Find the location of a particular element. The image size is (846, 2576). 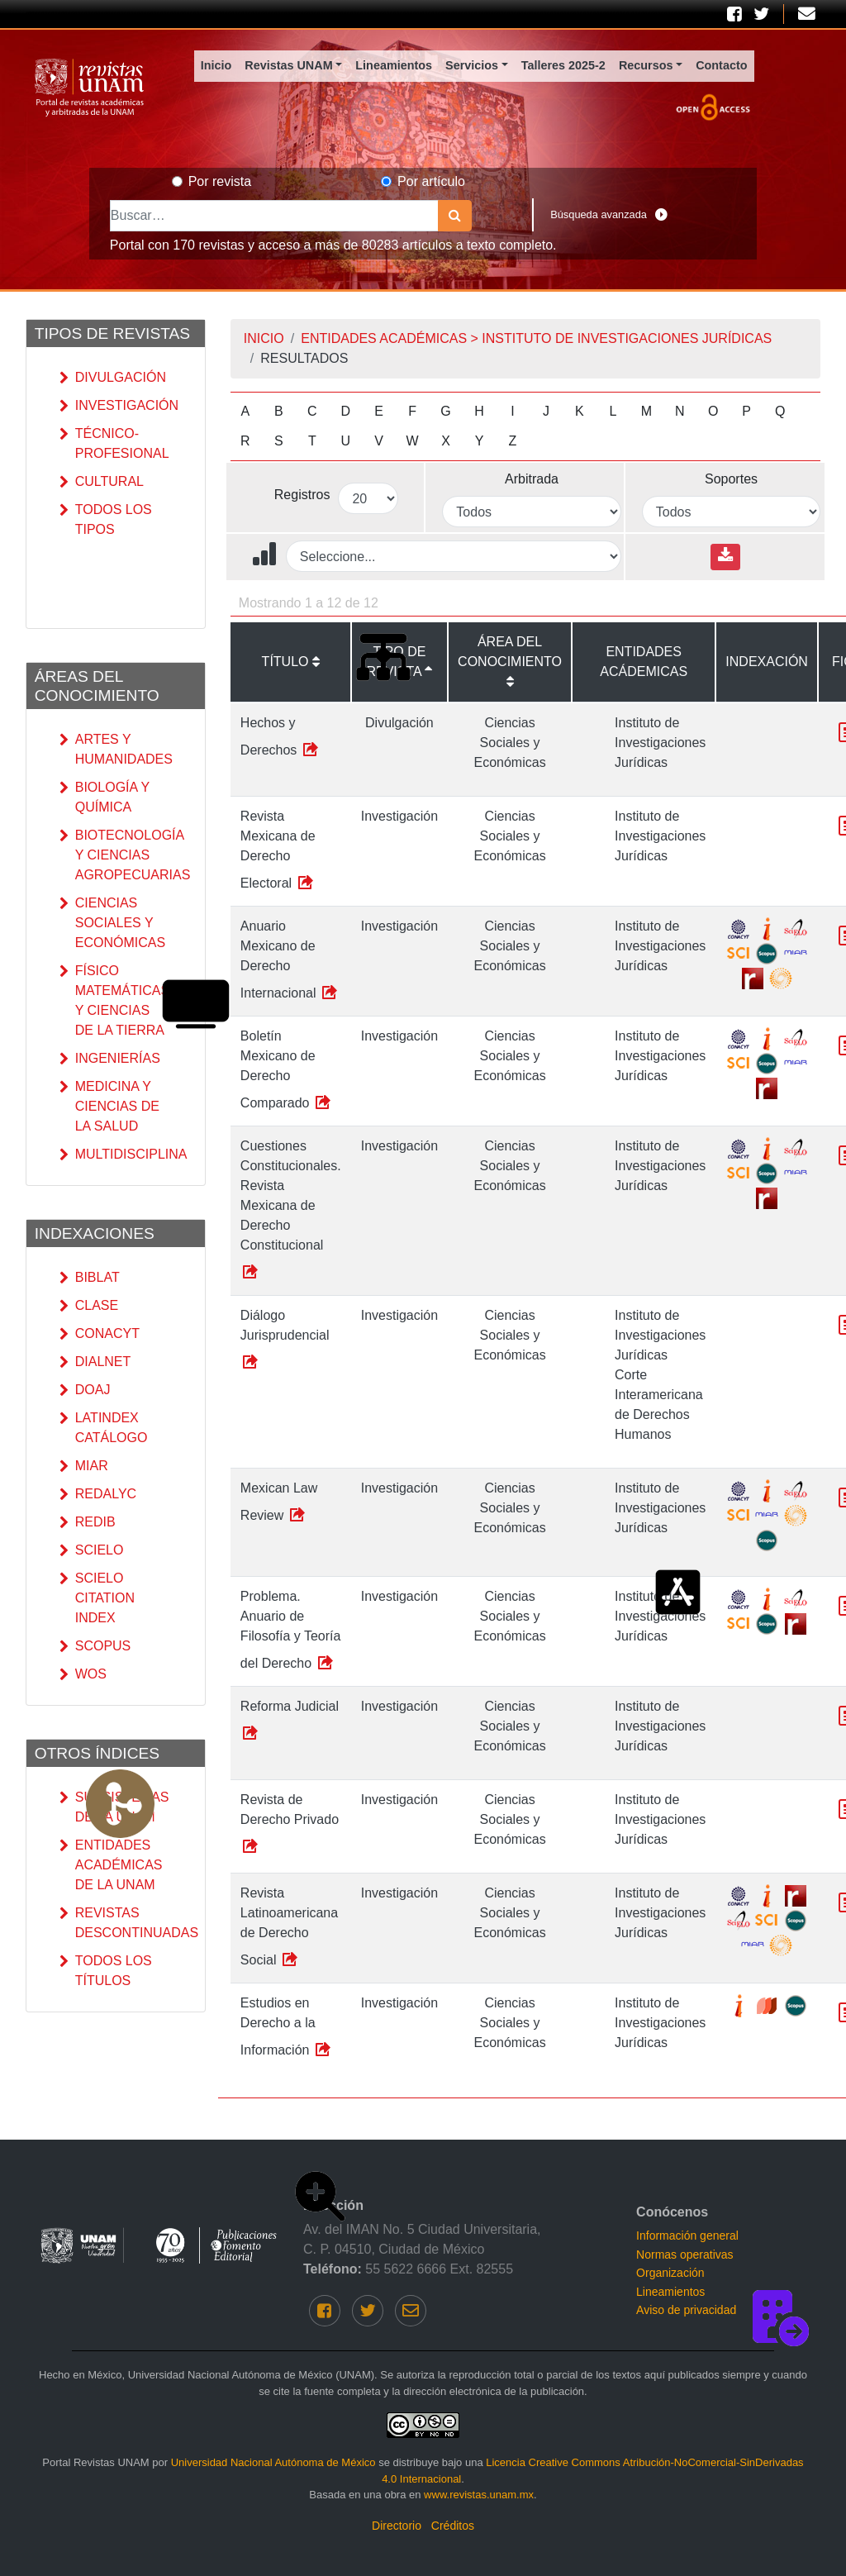

open the apple app store is located at coordinates (677, 1592).